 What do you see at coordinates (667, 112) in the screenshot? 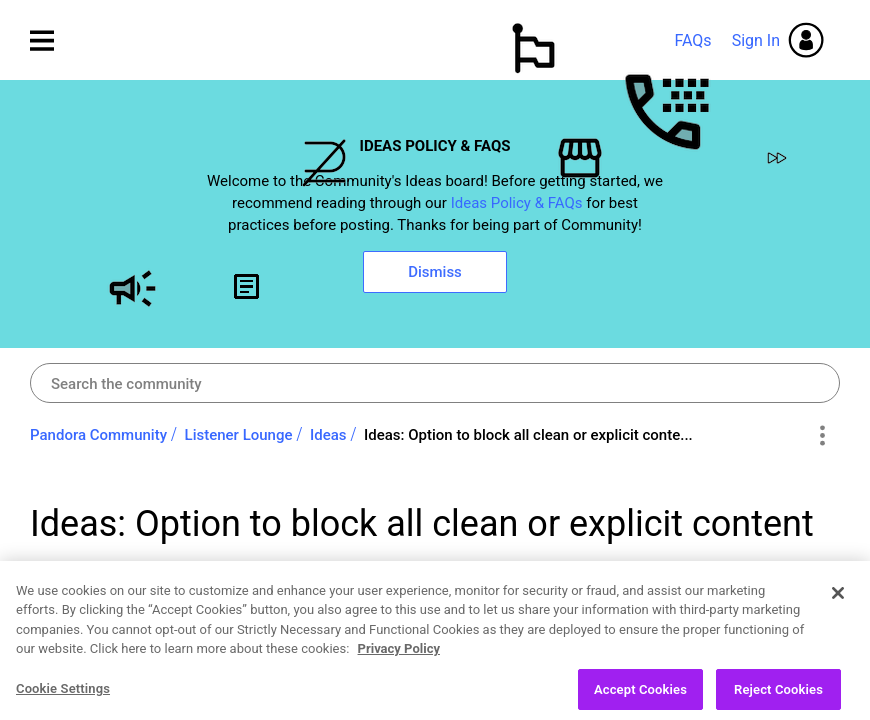
I see `access TTY/TDD accessibility calling features` at bounding box center [667, 112].